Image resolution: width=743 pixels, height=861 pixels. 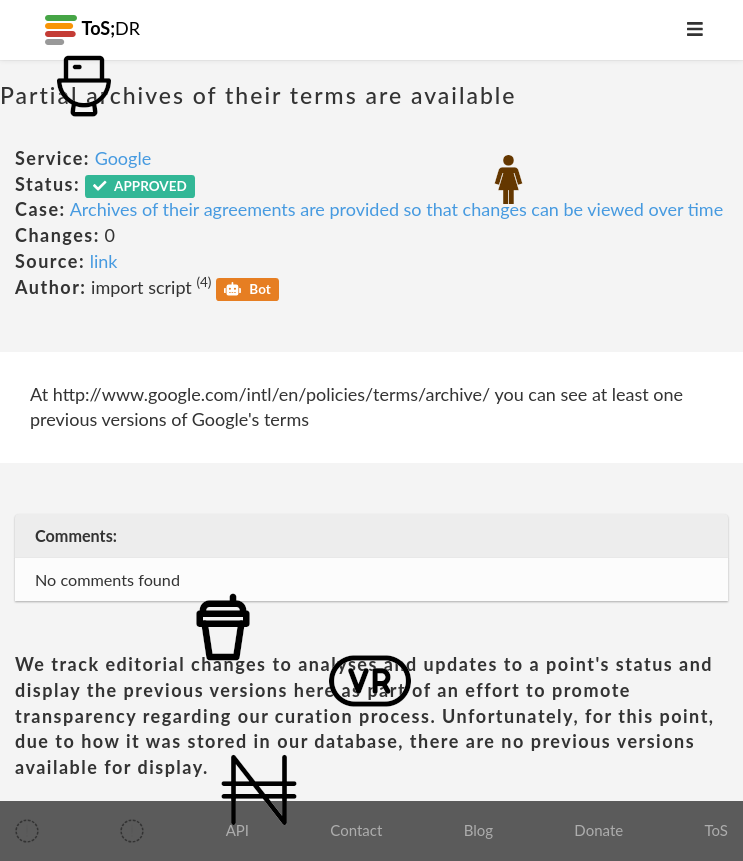 I want to click on access virtual reality mode or features, so click(x=370, y=681).